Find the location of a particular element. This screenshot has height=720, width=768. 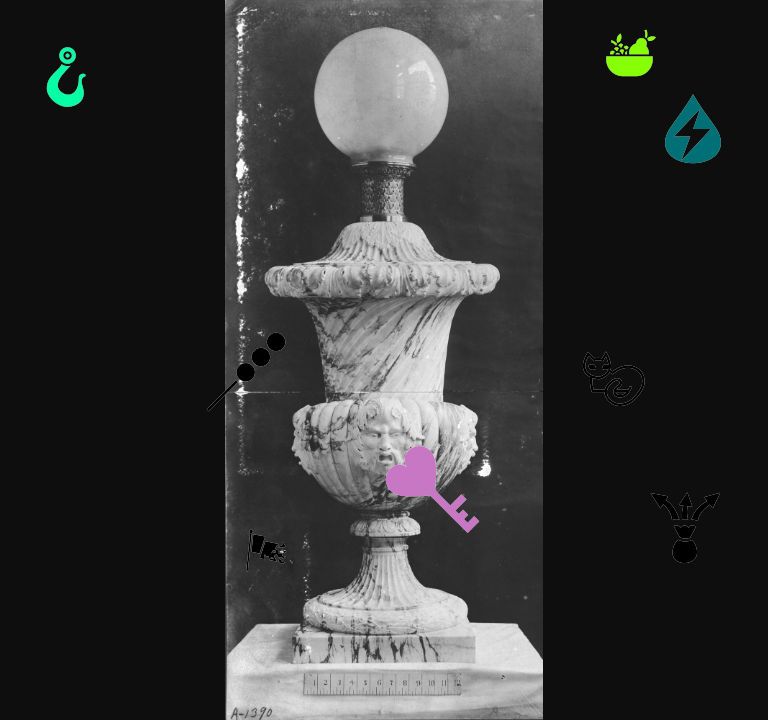

indicates a defeated faction or conquered territory is located at coordinates (265, 550).